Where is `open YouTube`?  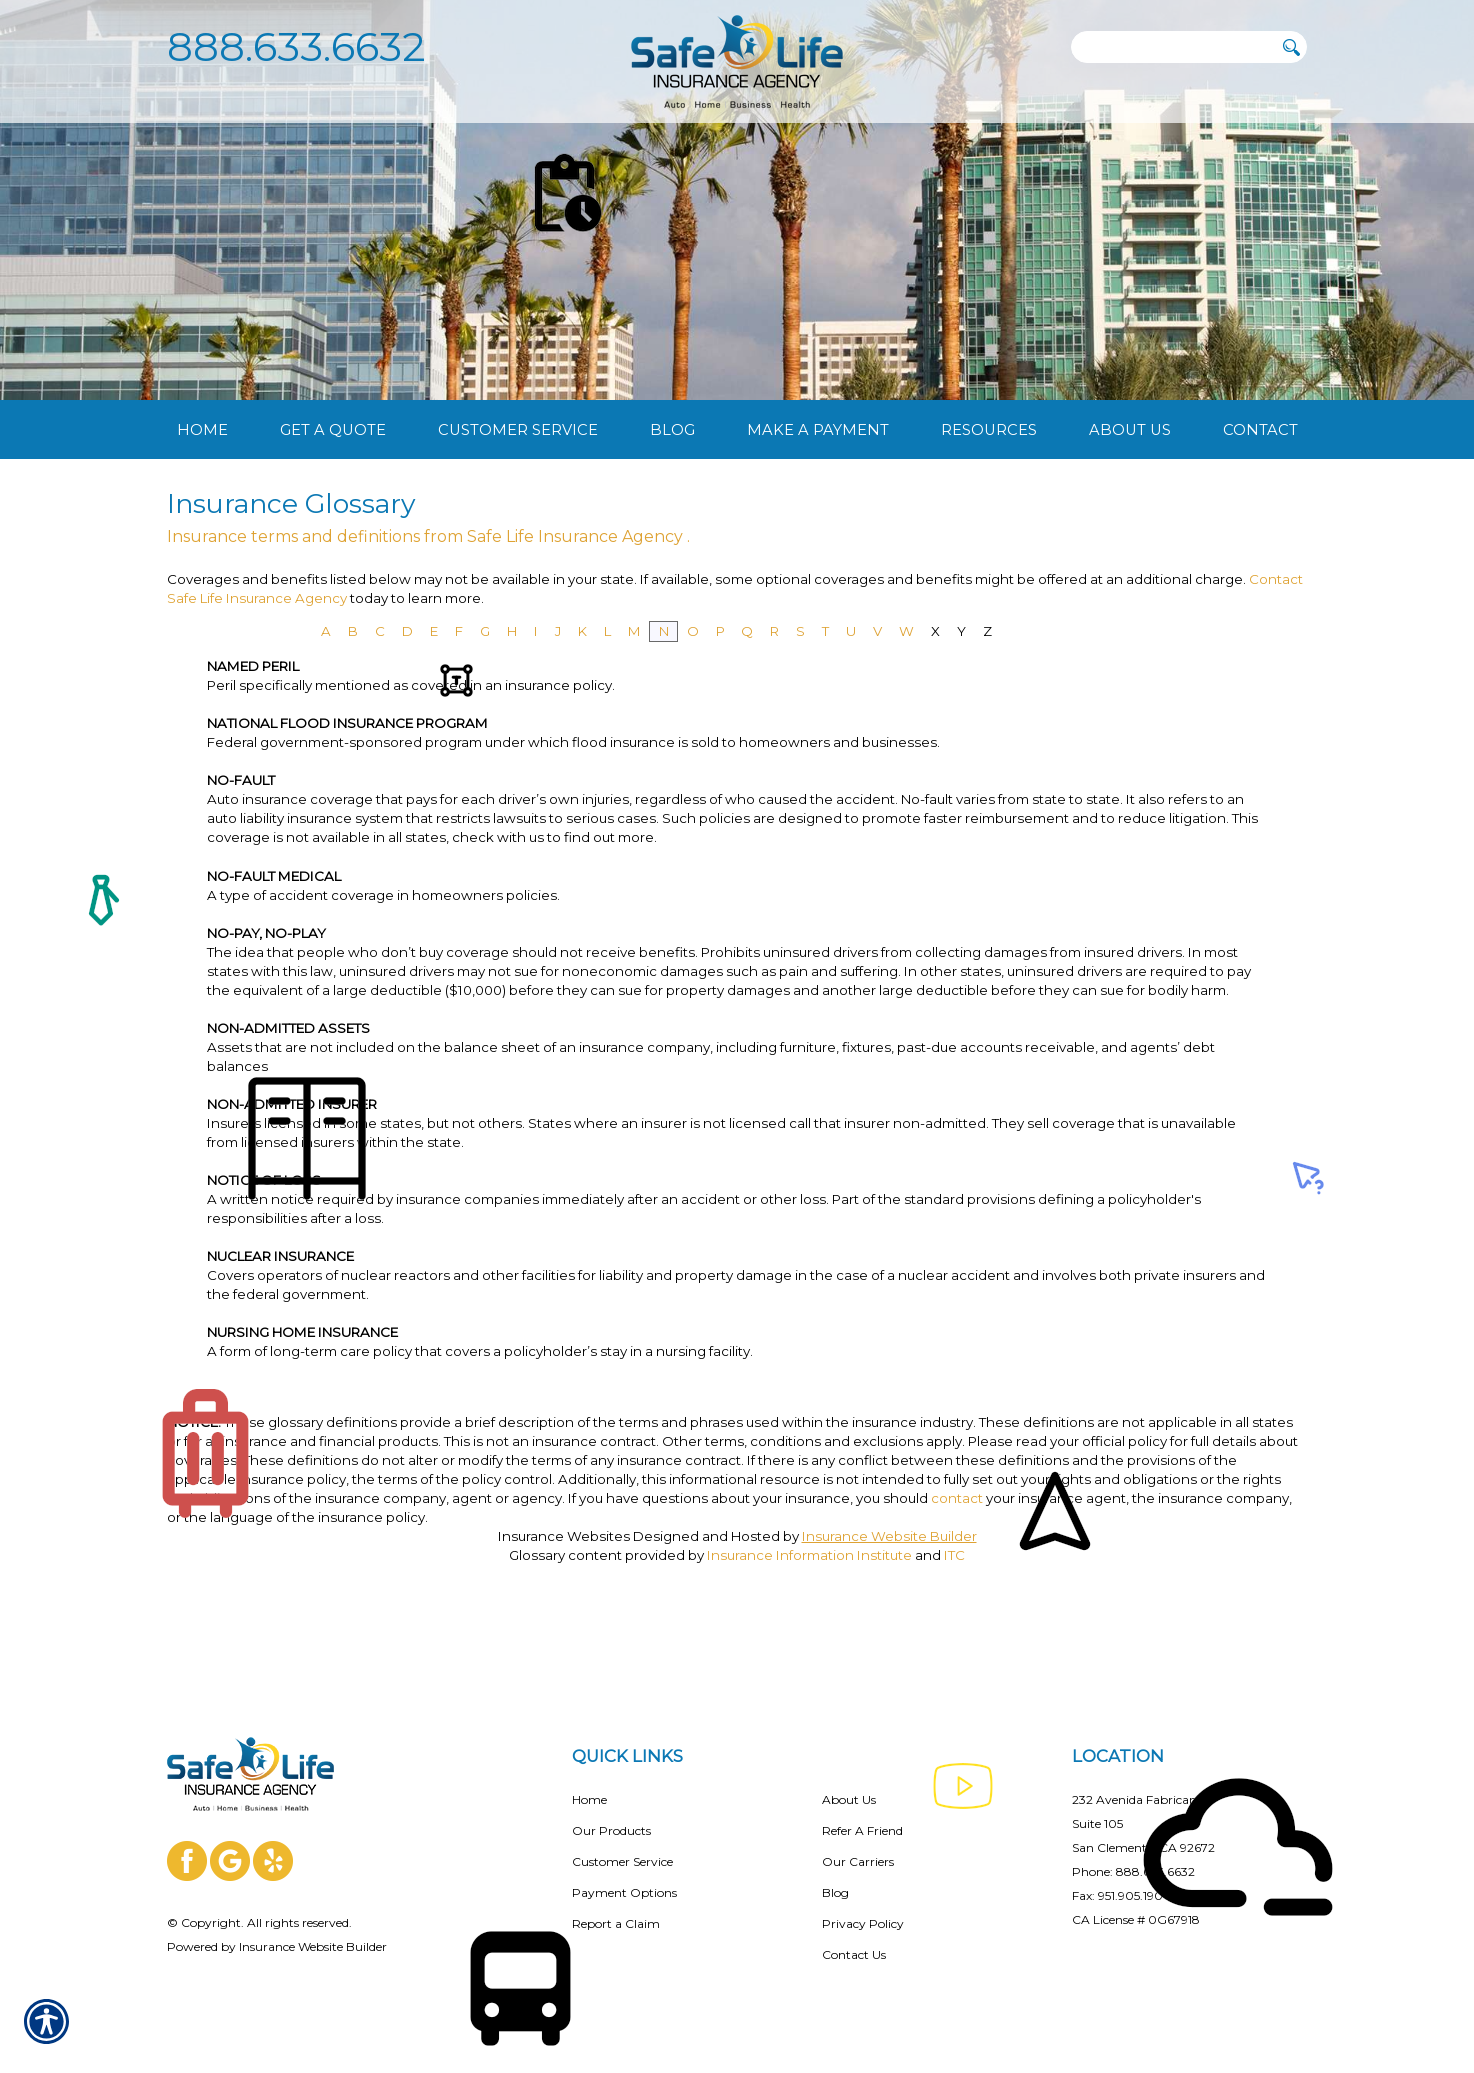
open YouTube is located at coordinates (963, 1786).